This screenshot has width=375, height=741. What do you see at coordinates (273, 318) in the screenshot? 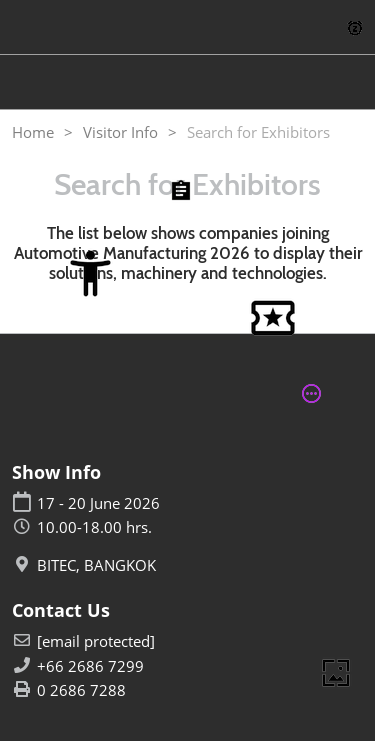
I see `view local events or entertainment` at bounding box center [273, 318].